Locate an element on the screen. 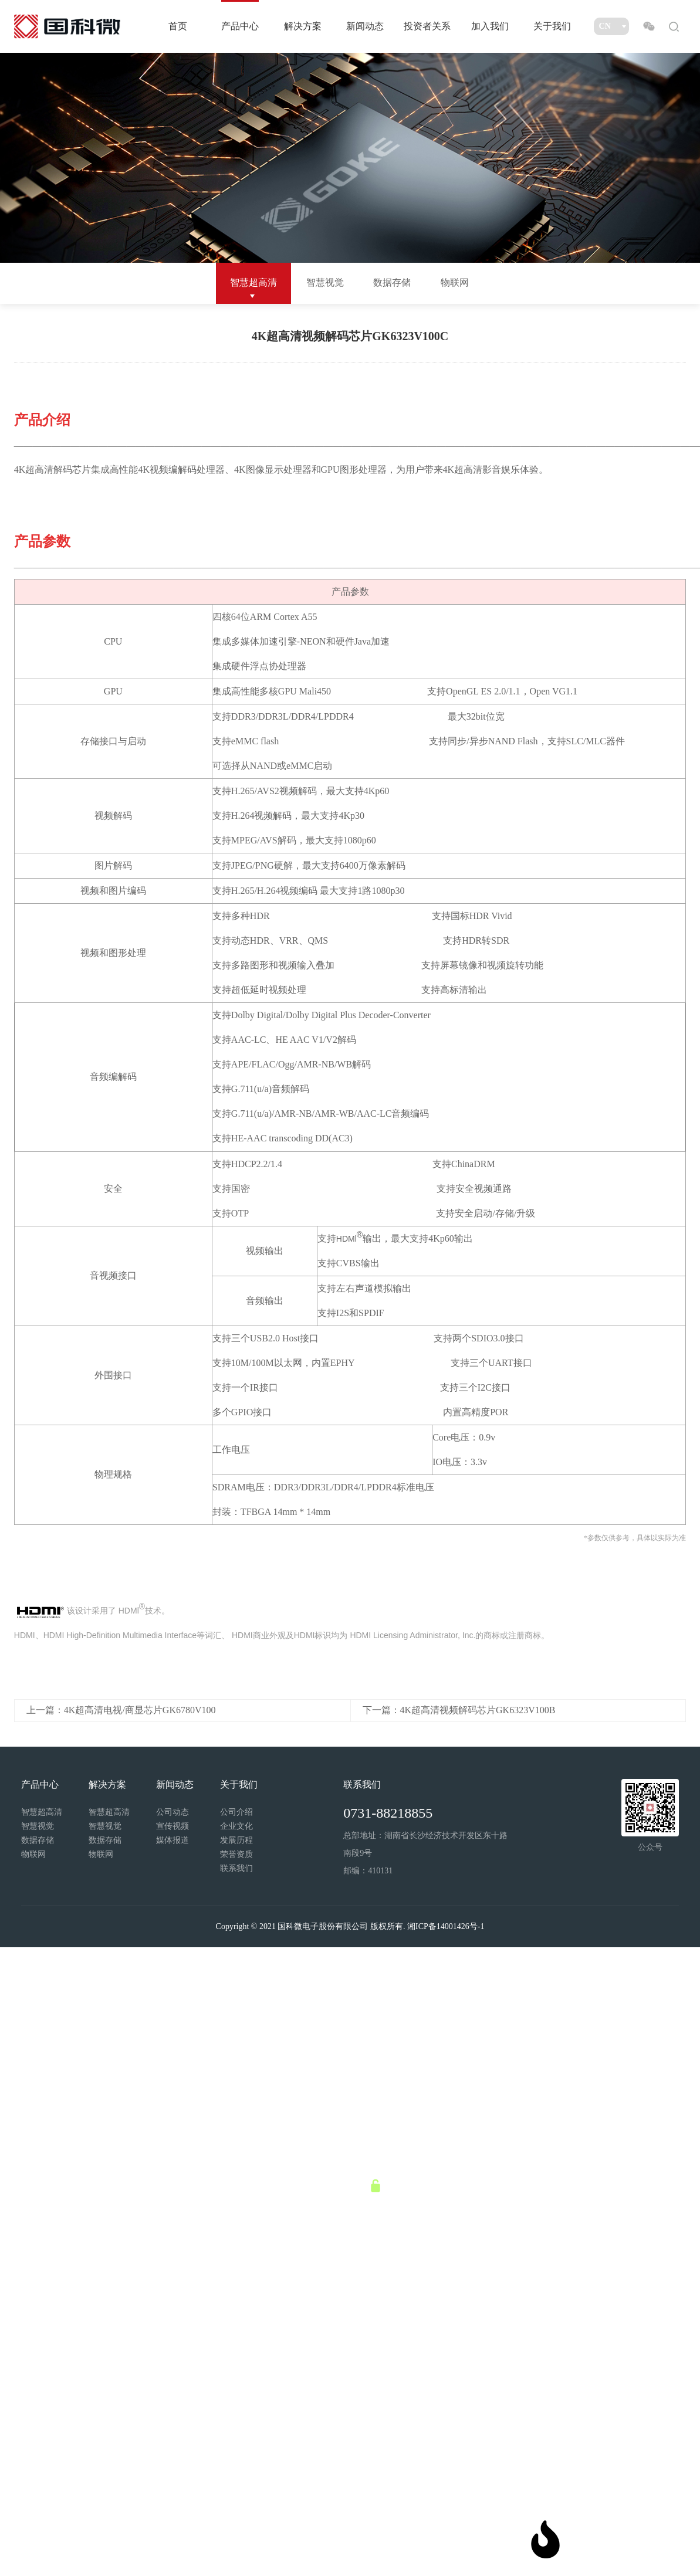 This screenshot has width=700, height=2576. indicates trending or popular content is located at coordinates (545, 2539).